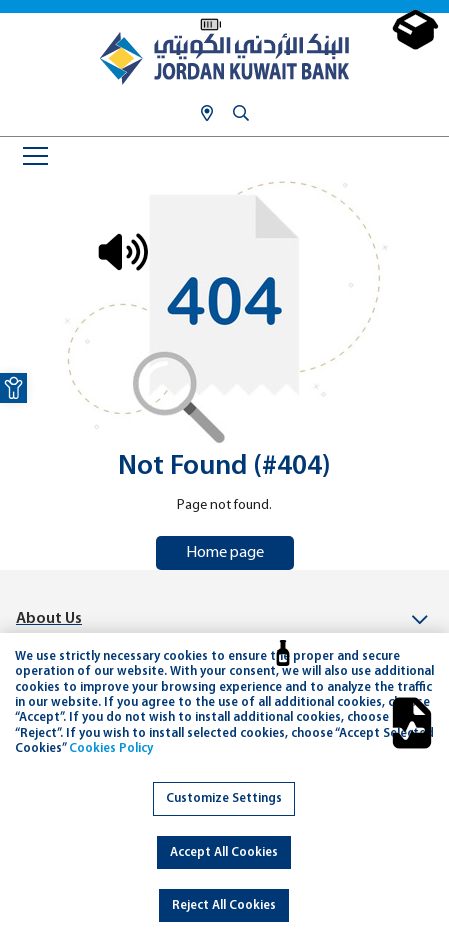 The width and height of the screenshot is (449, 932). Describe the element at coordinates (283, 653) in the screenshot. I see `browse wine selection or menu` at that location.